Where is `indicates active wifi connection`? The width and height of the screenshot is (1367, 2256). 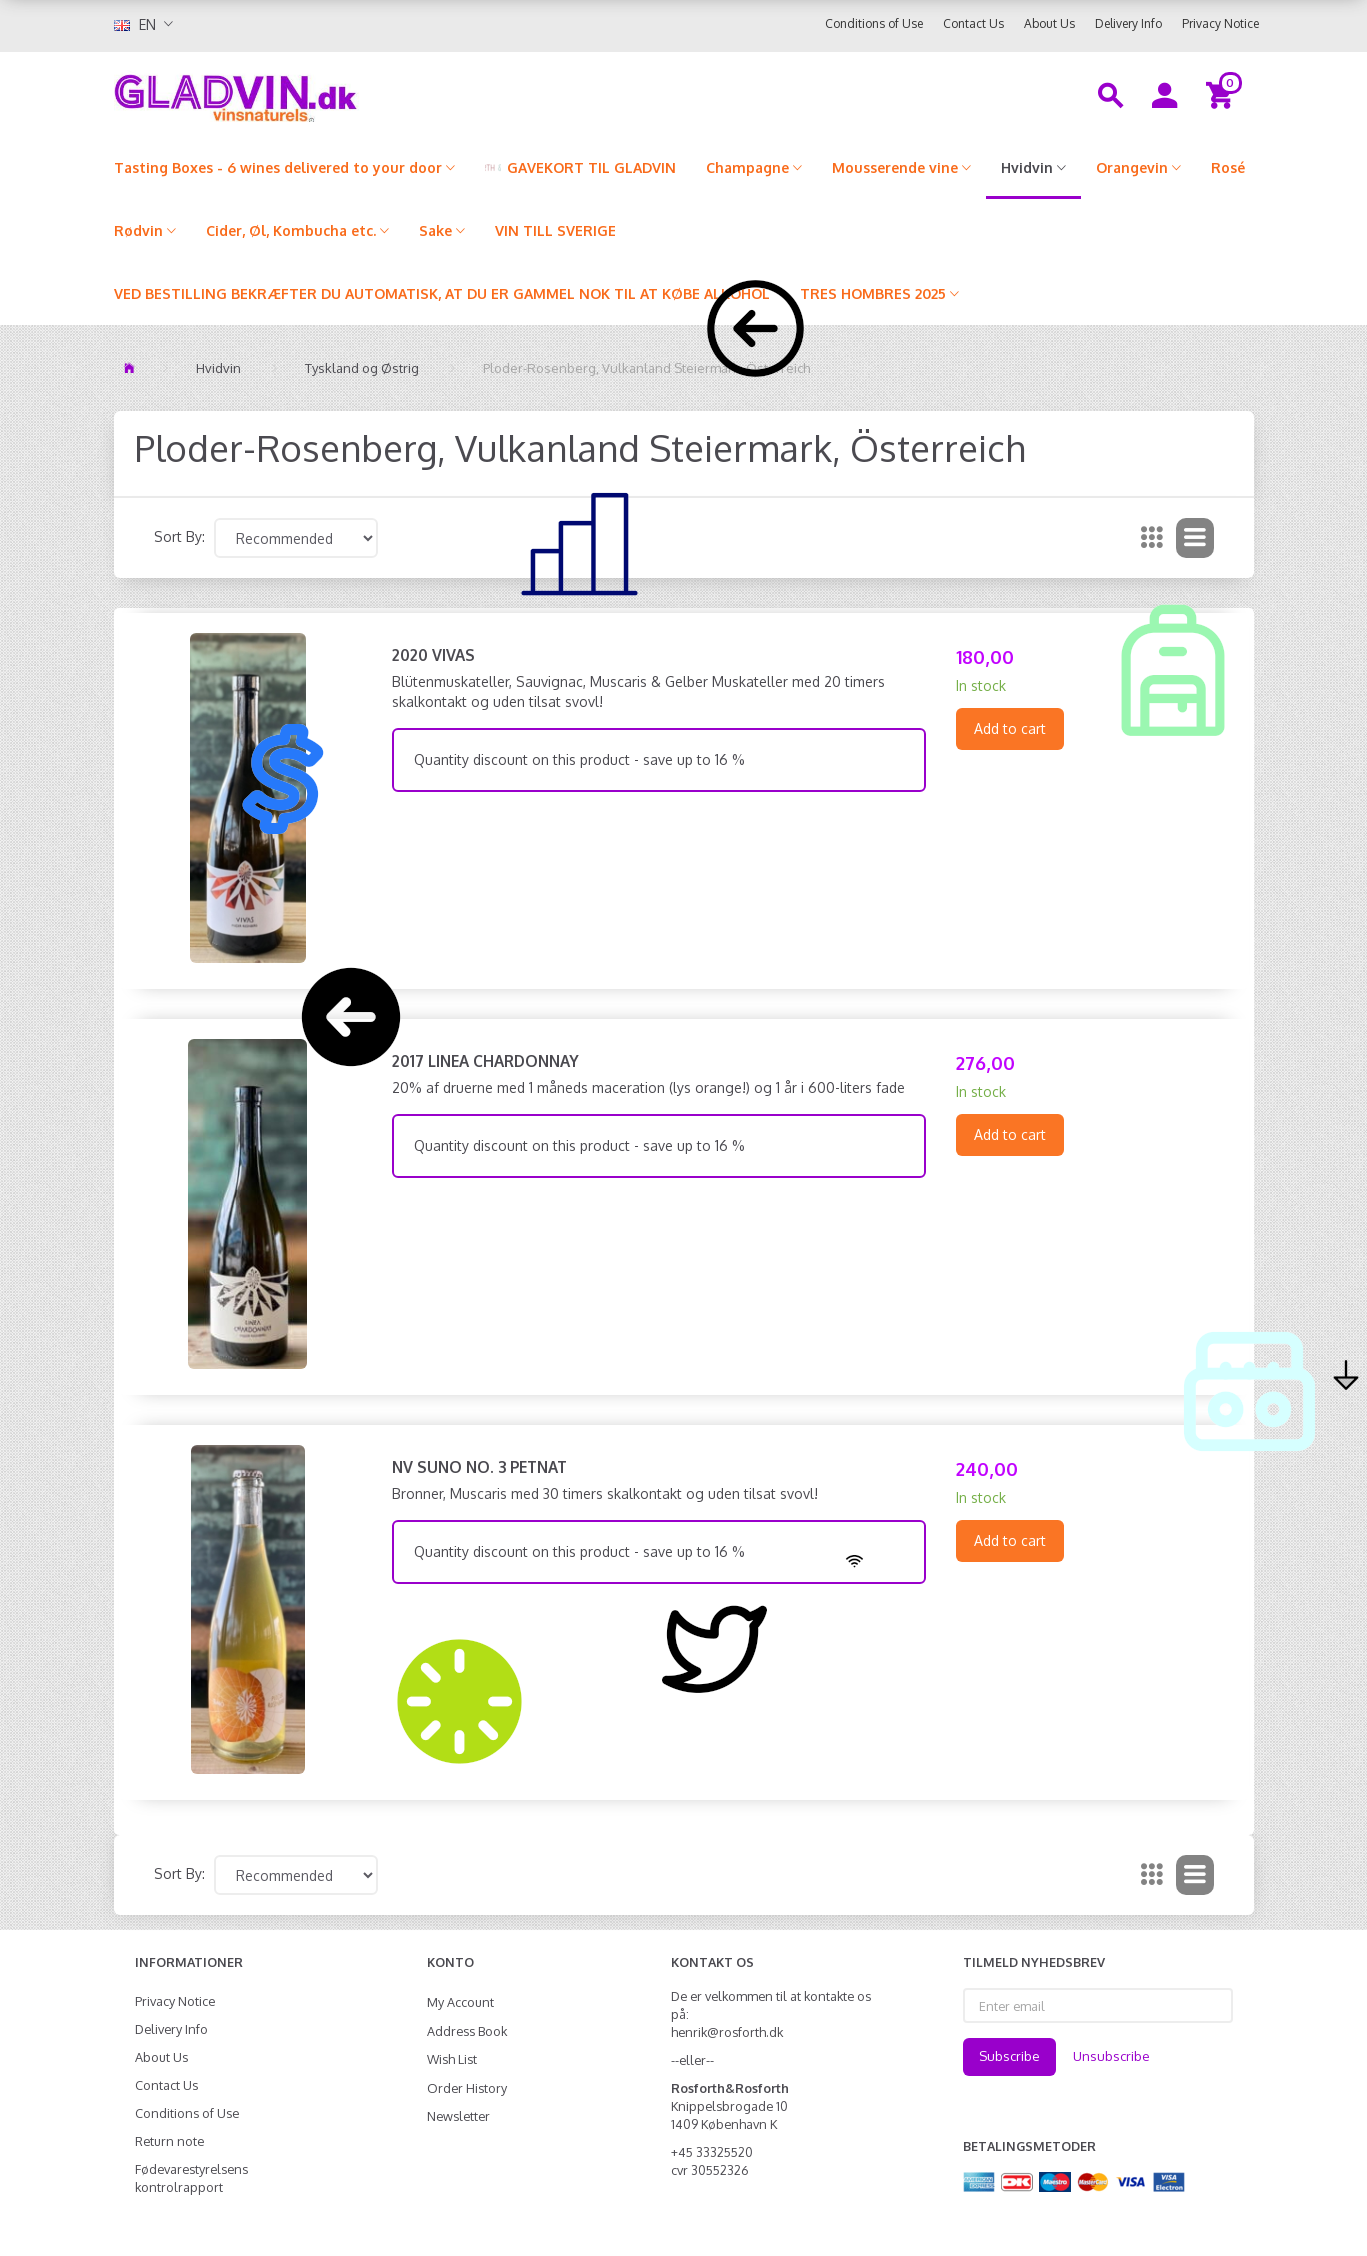 indicates active wifi connection is located at coordinates (854, 1561).